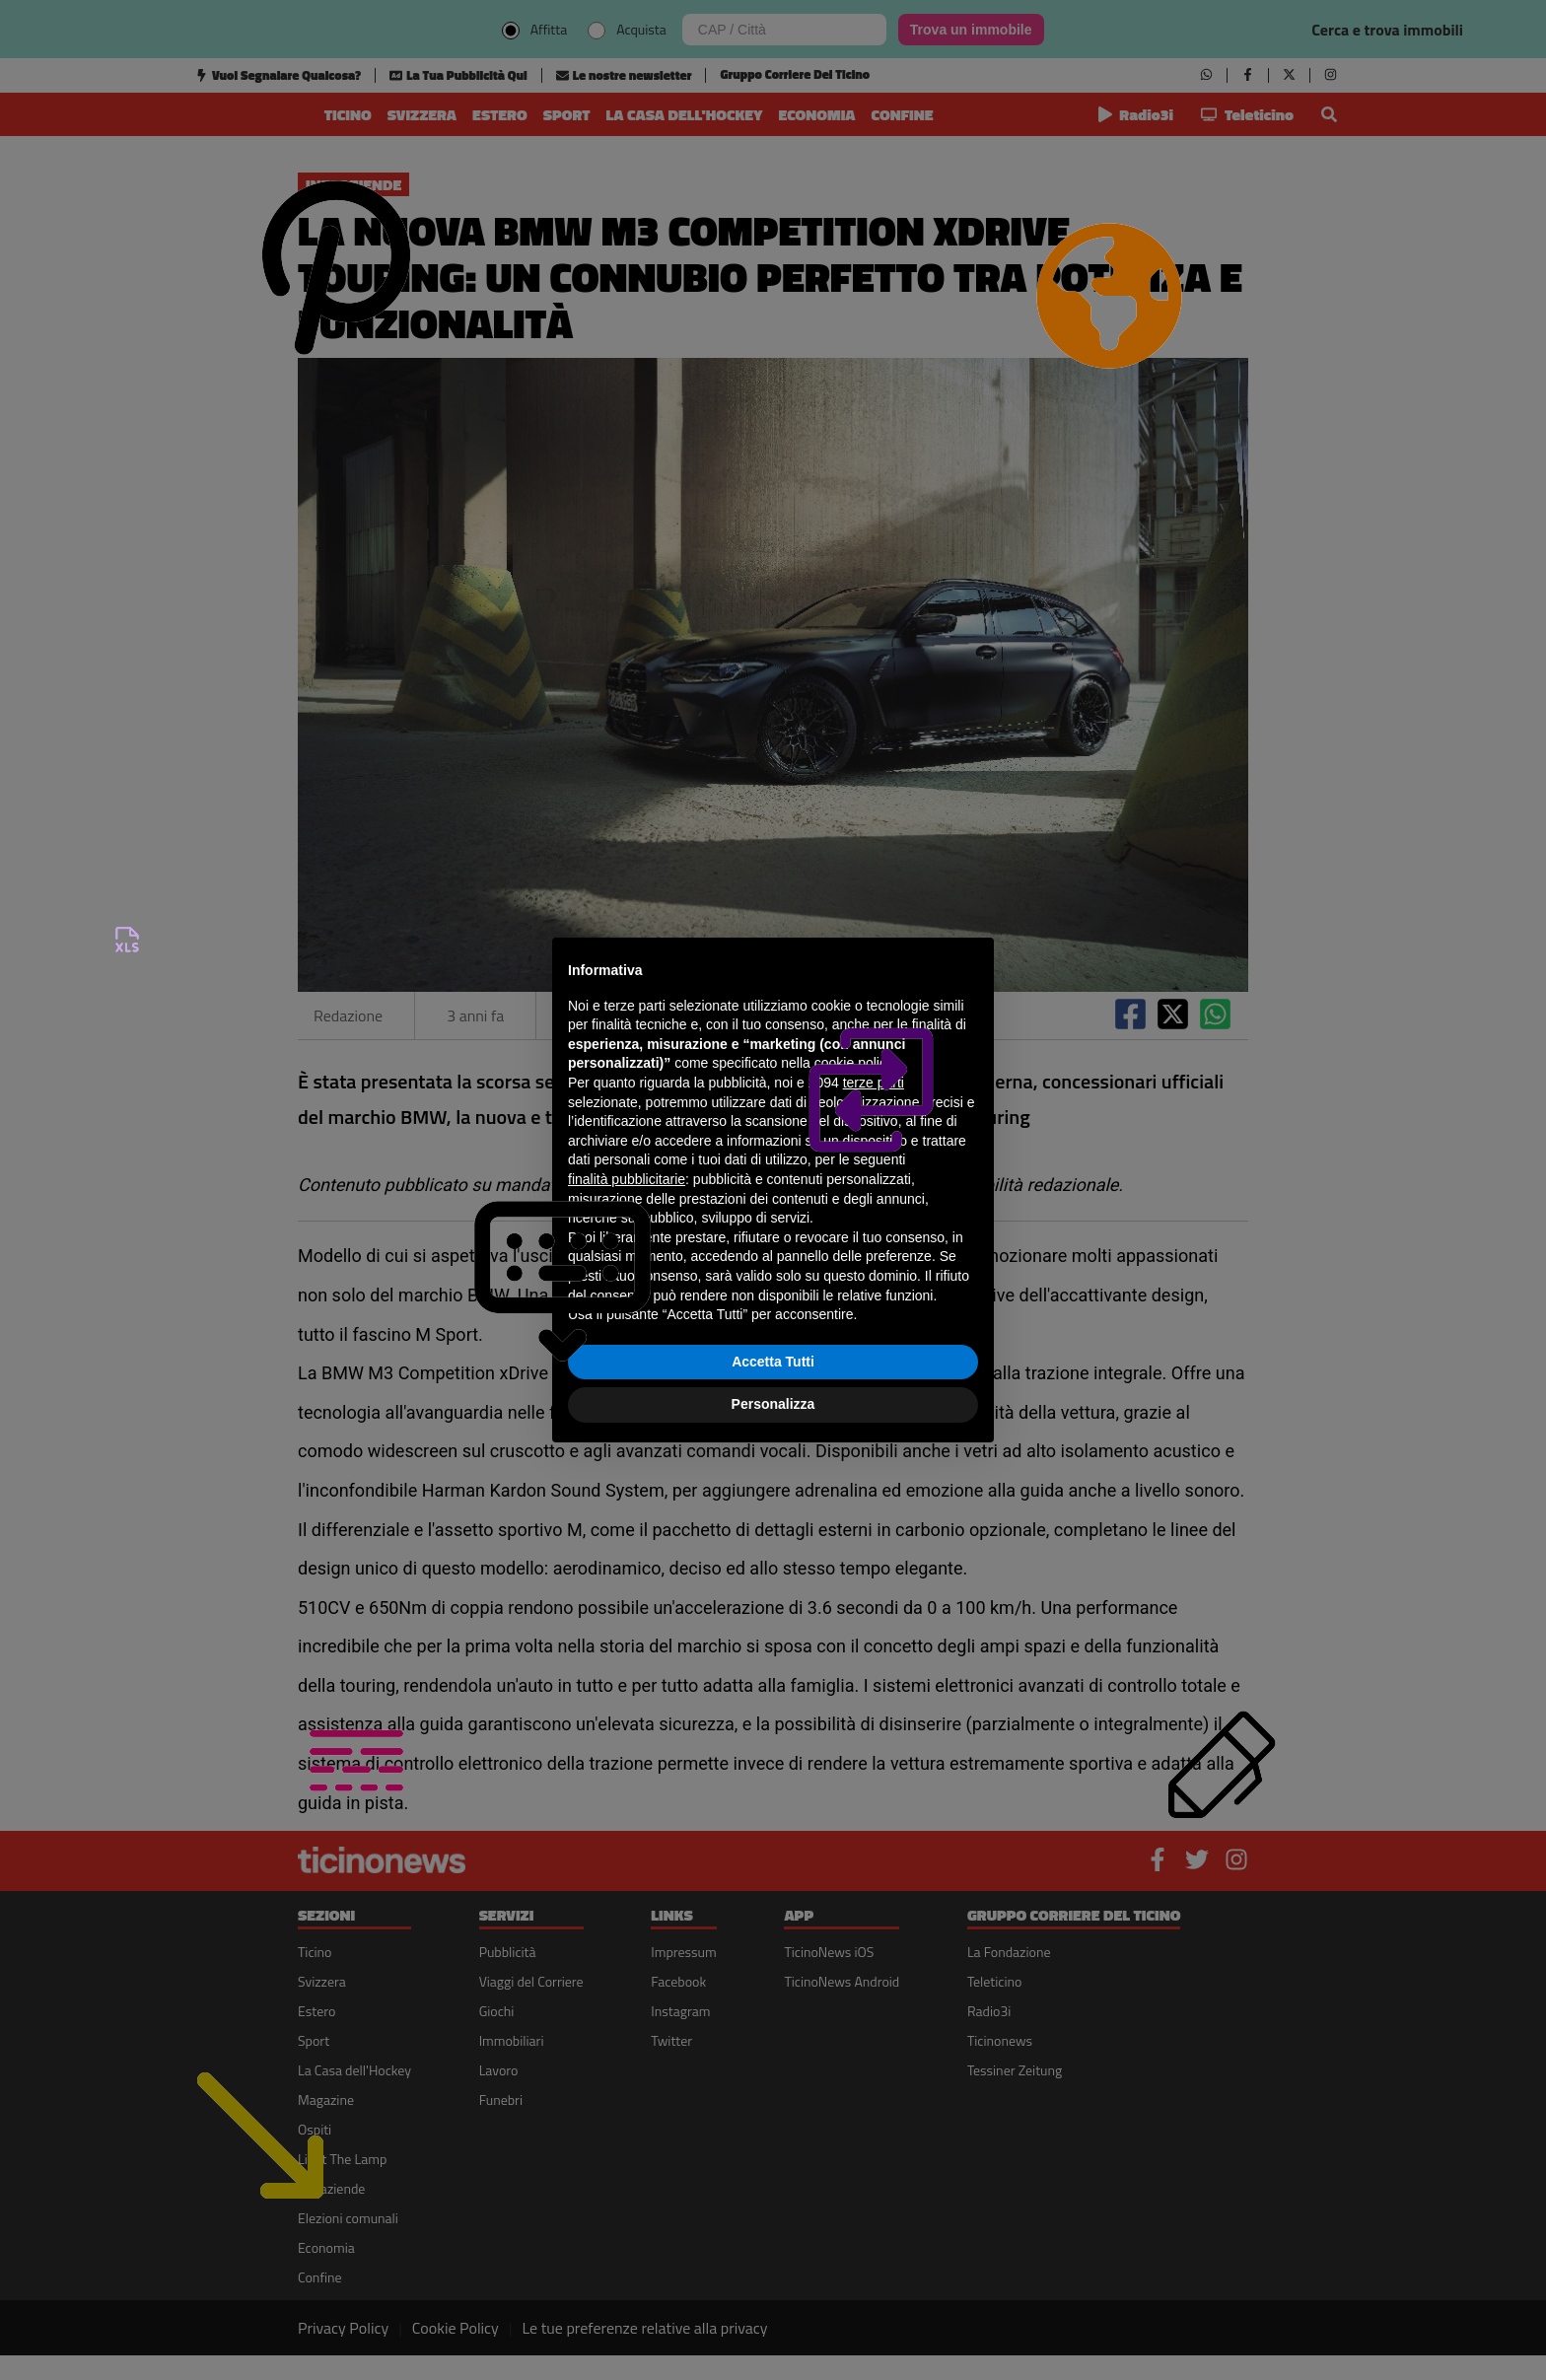  What do you see at coordinates (1109, 296) in the screenshot?
I see `switch to global or worldwide view` at bounding box center [1109, 296].